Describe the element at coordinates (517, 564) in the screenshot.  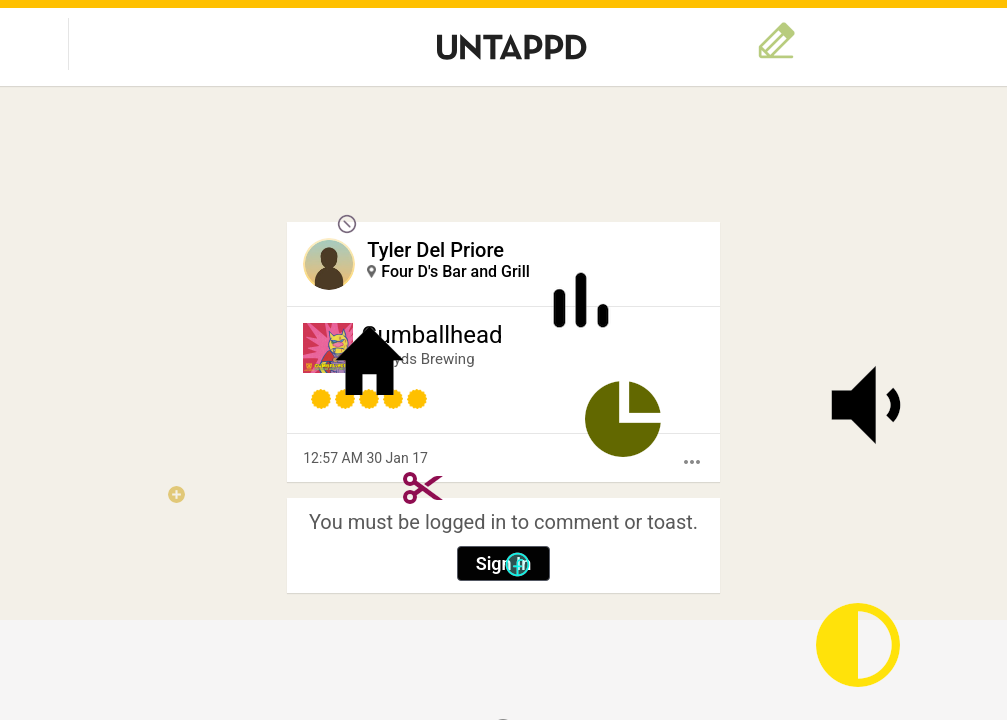
I see `link to facebook profile or page` at that location.